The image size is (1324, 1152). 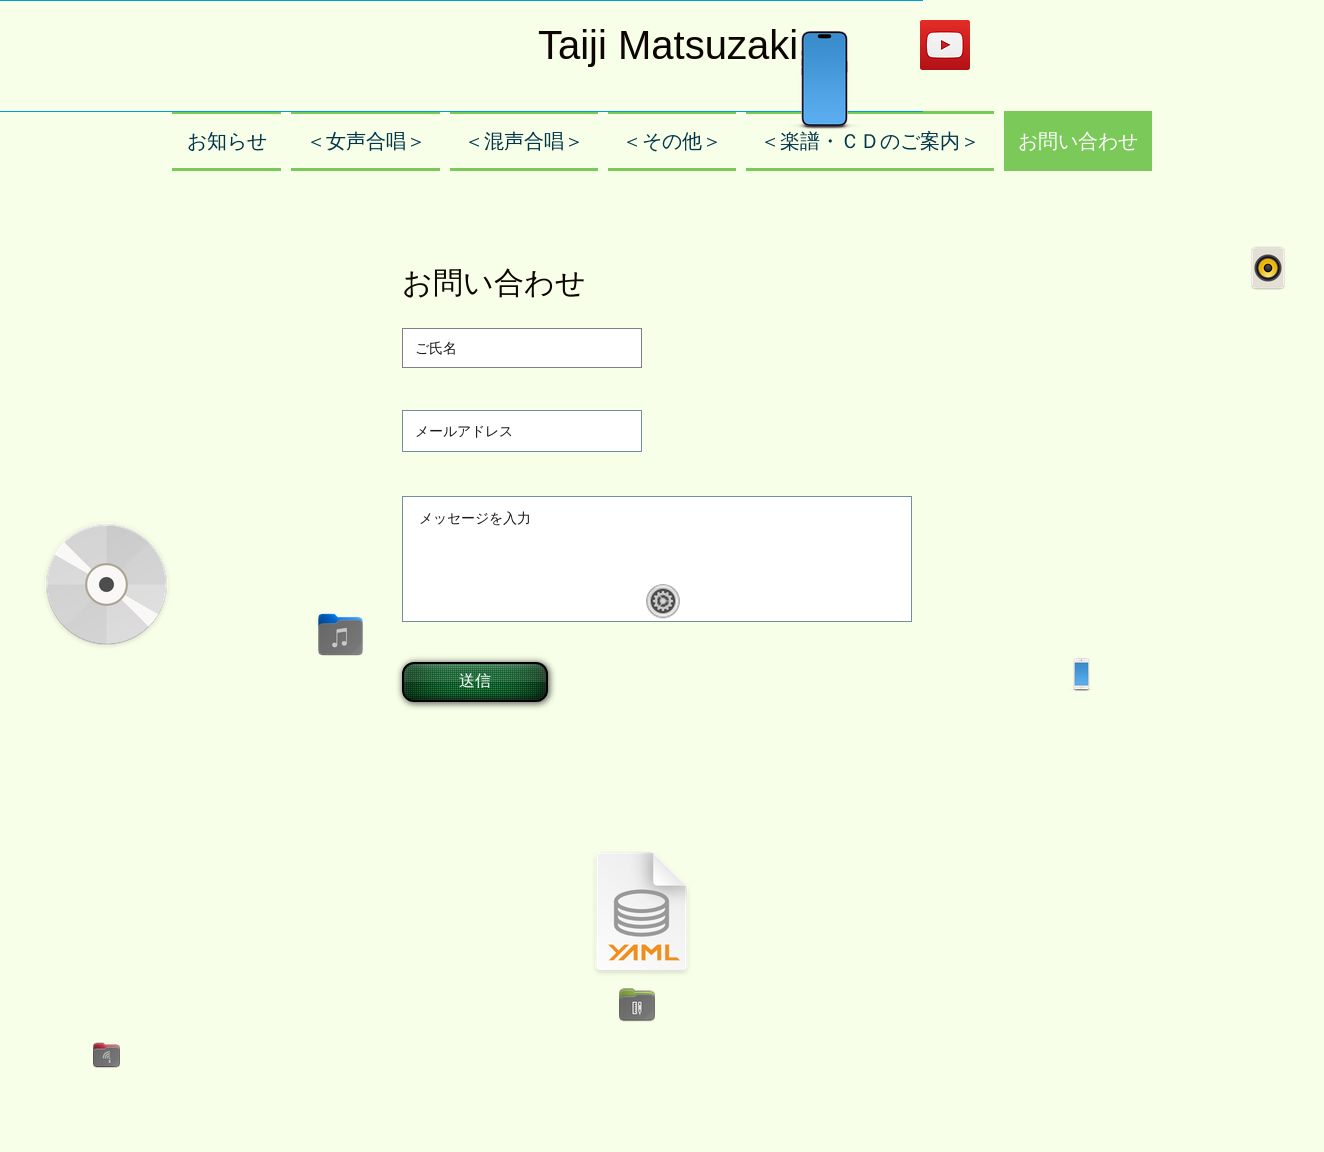 What do you see at coordinates (340, 634) in the screenshot?
I see `open your music folder` at bounding box center [340, 634].